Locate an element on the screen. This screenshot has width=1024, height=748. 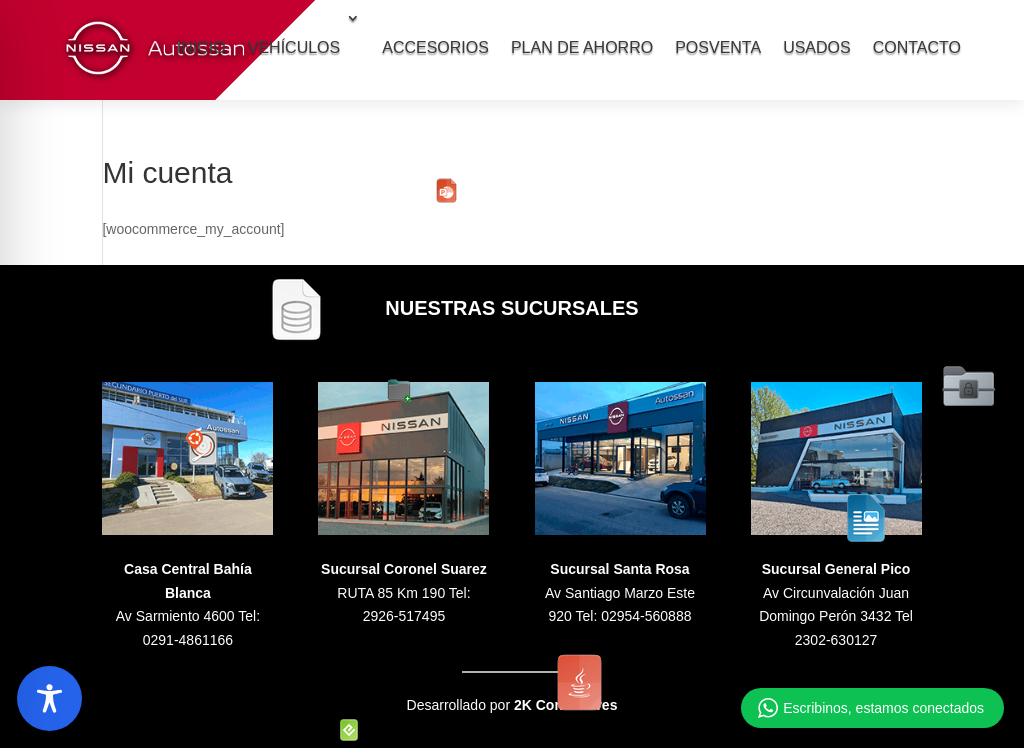
open libreoffice writer application is located at coordinates (866, 518).